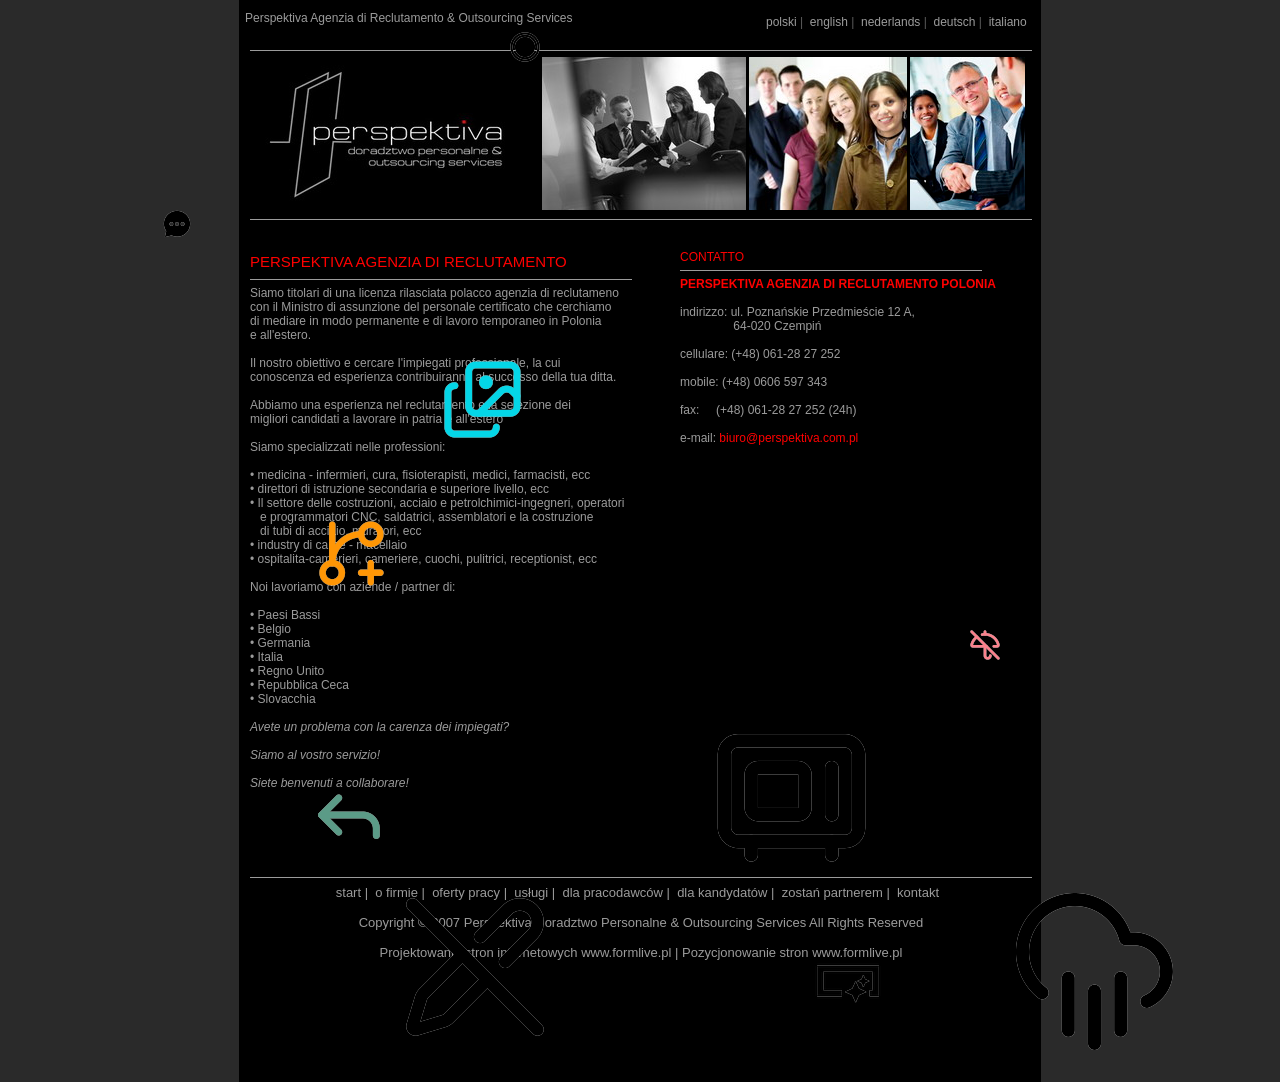 This screenshot has width=1280, height=1082. I want to click on start recording audio or video, so click(525, 47).